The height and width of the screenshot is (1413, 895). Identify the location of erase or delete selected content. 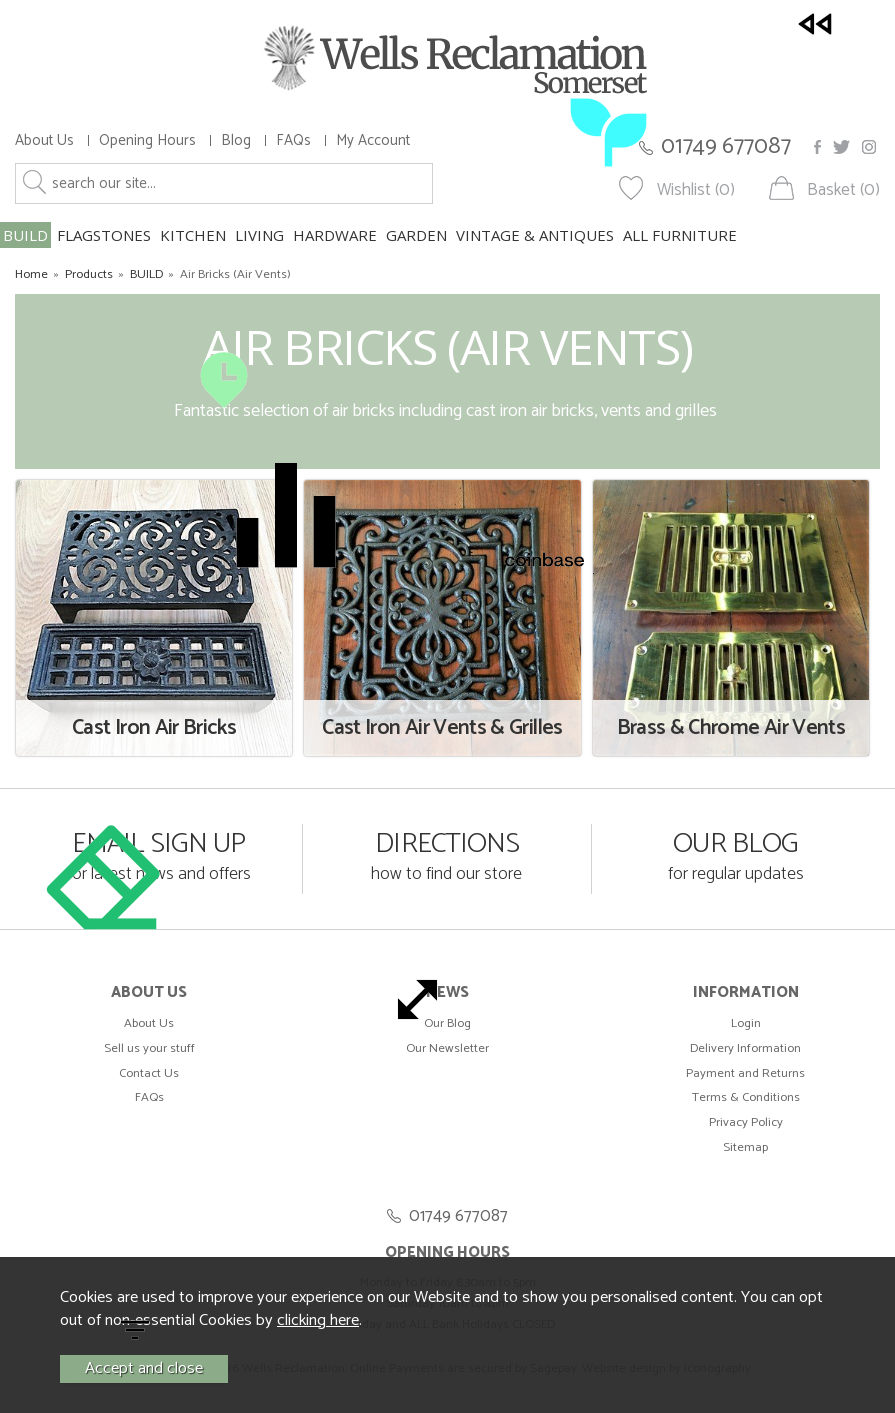
(106, 879).